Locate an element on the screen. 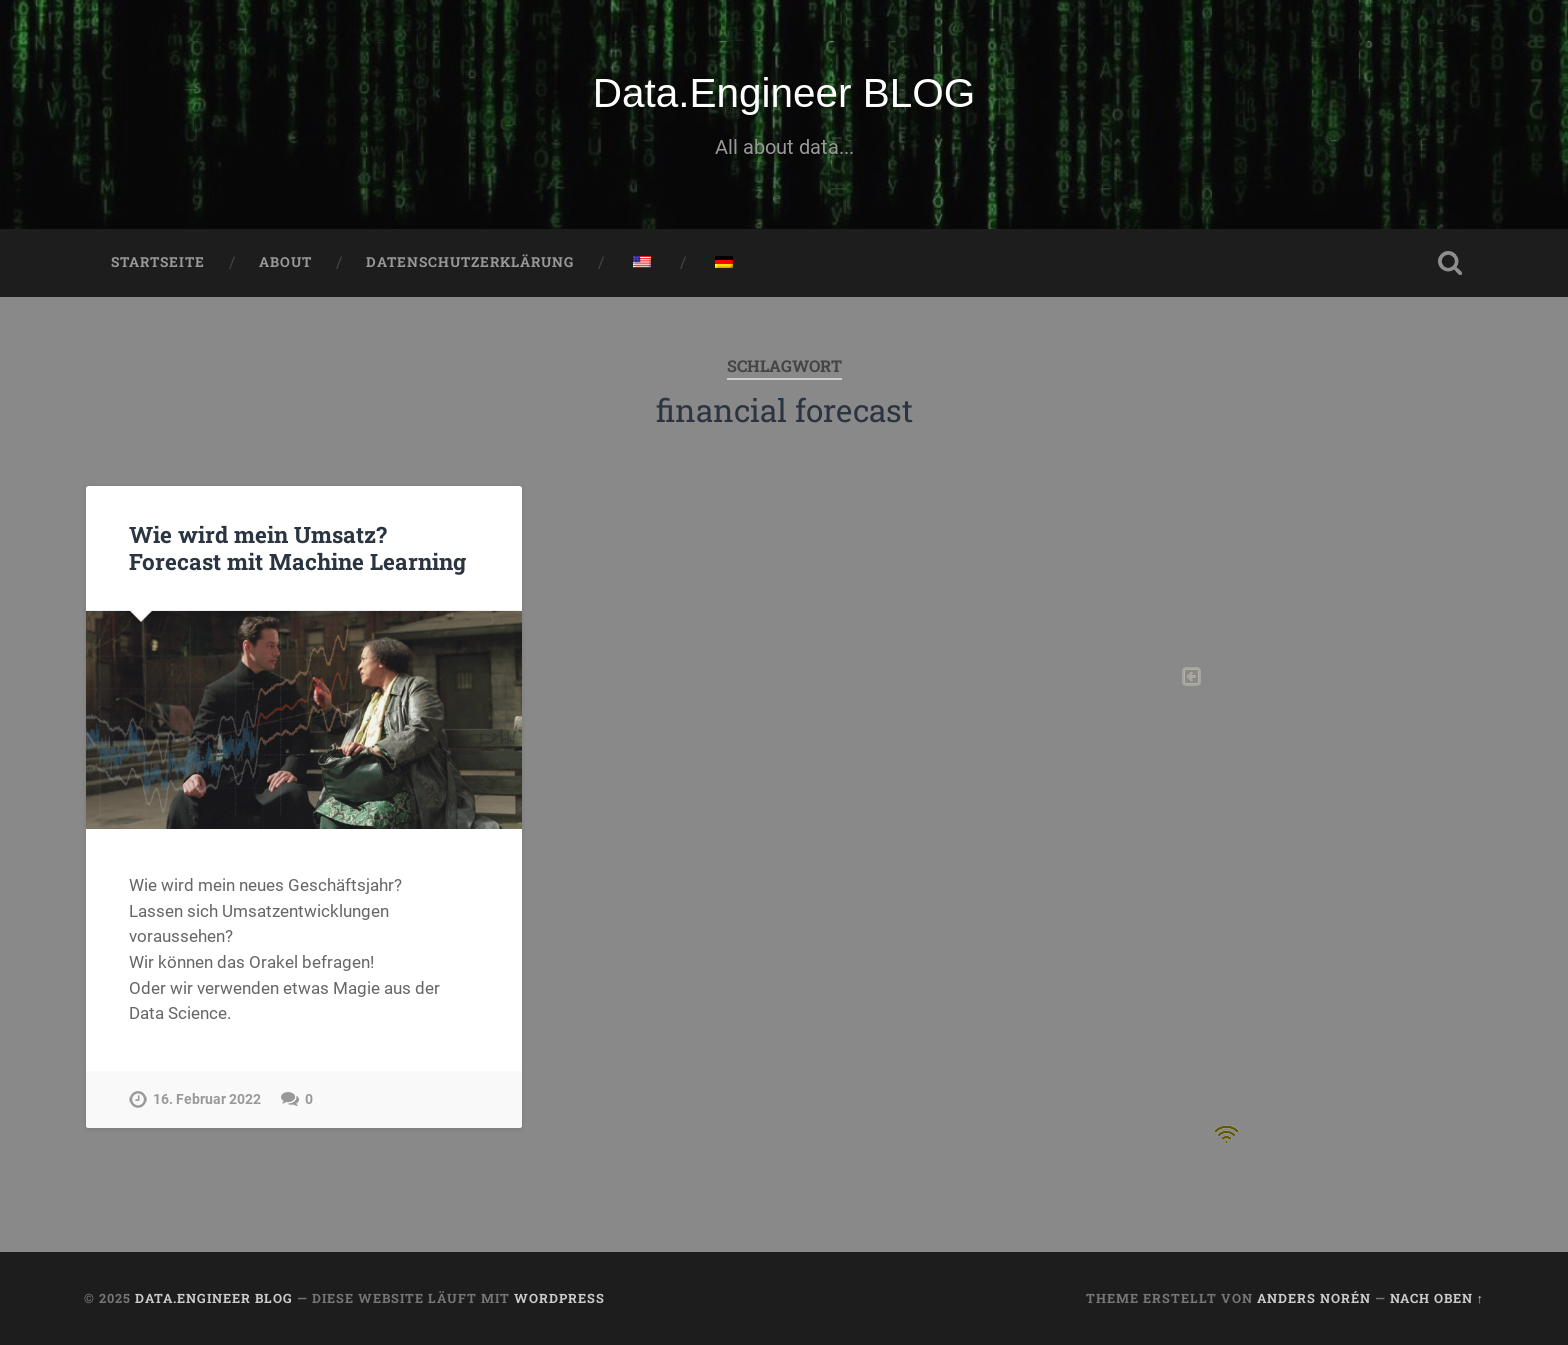 Image resolution: width=1568 pixels, height=1345 pixels. indicates active wifi connection is located at coordinates (1226, 1134).